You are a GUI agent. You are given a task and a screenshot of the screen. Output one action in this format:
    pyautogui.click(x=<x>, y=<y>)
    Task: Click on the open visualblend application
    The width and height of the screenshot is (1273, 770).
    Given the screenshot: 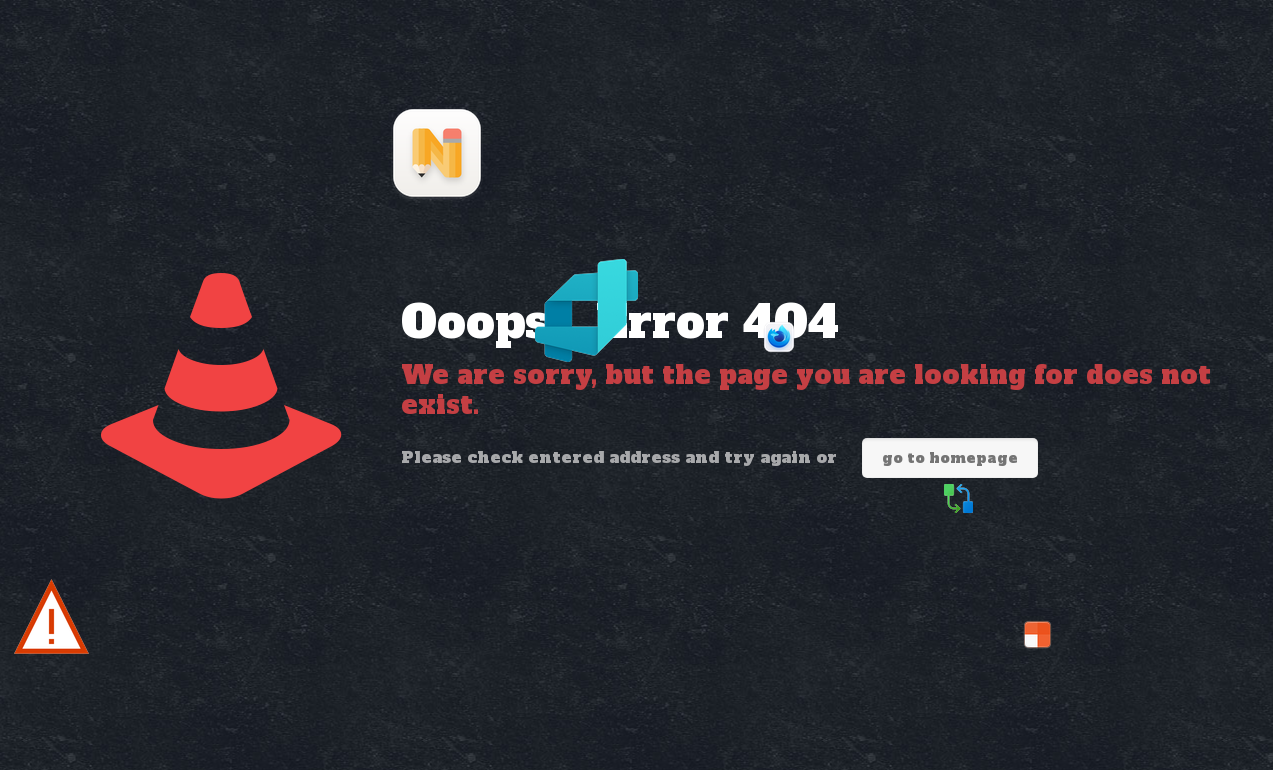 What is the action you would take?
    pyautogui.click(x=586, y=310)
    